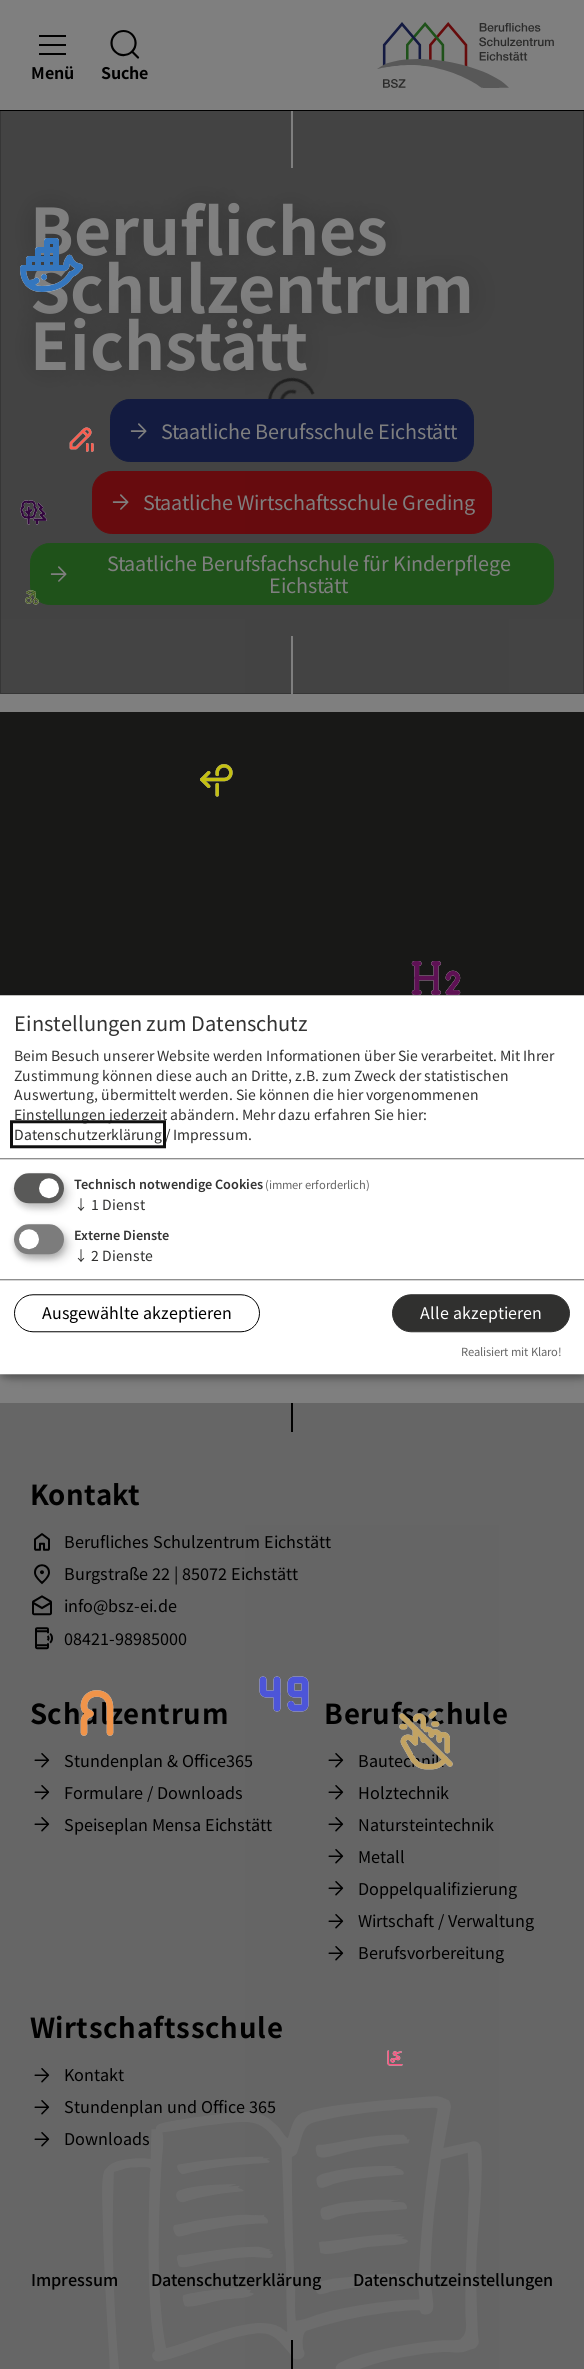 This screenshot has width=584, height=2369. Describe the element at coordinates (426, 1740) in the screenshot. I see `click or tap interaction disabled` at that location.